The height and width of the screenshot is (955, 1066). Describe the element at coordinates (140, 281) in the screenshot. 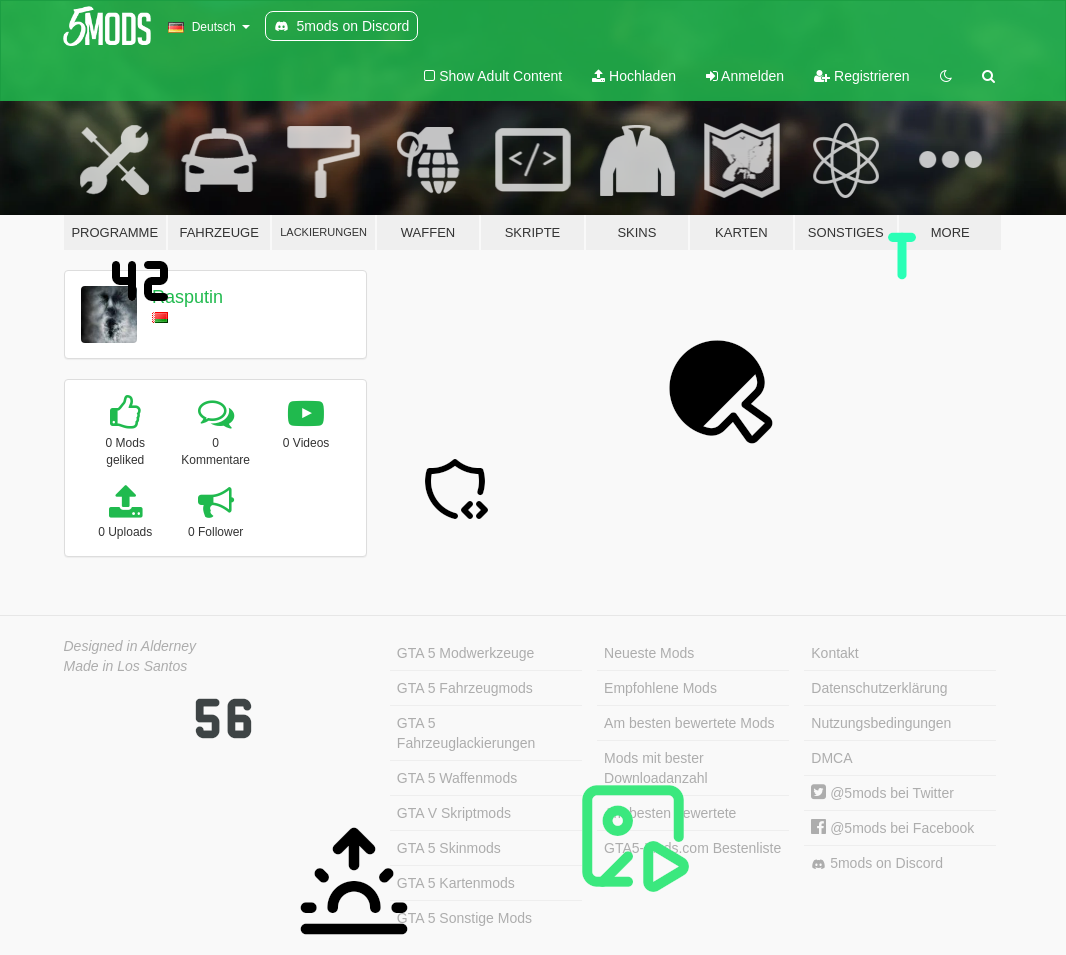

I see `displays the number 42 as a label or count indicator` at that location.